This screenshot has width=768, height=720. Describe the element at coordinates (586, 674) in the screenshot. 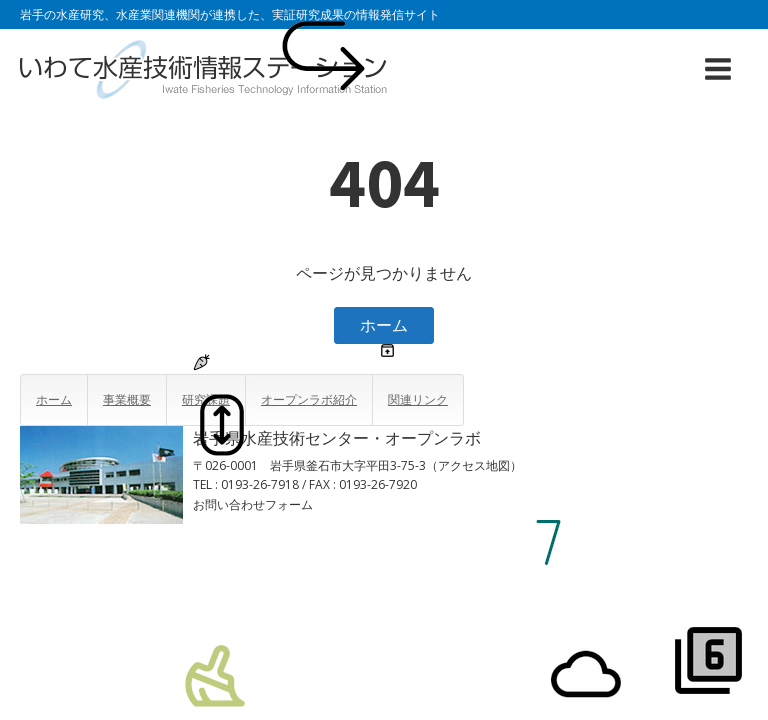

I see `access cloud storage` at that location.